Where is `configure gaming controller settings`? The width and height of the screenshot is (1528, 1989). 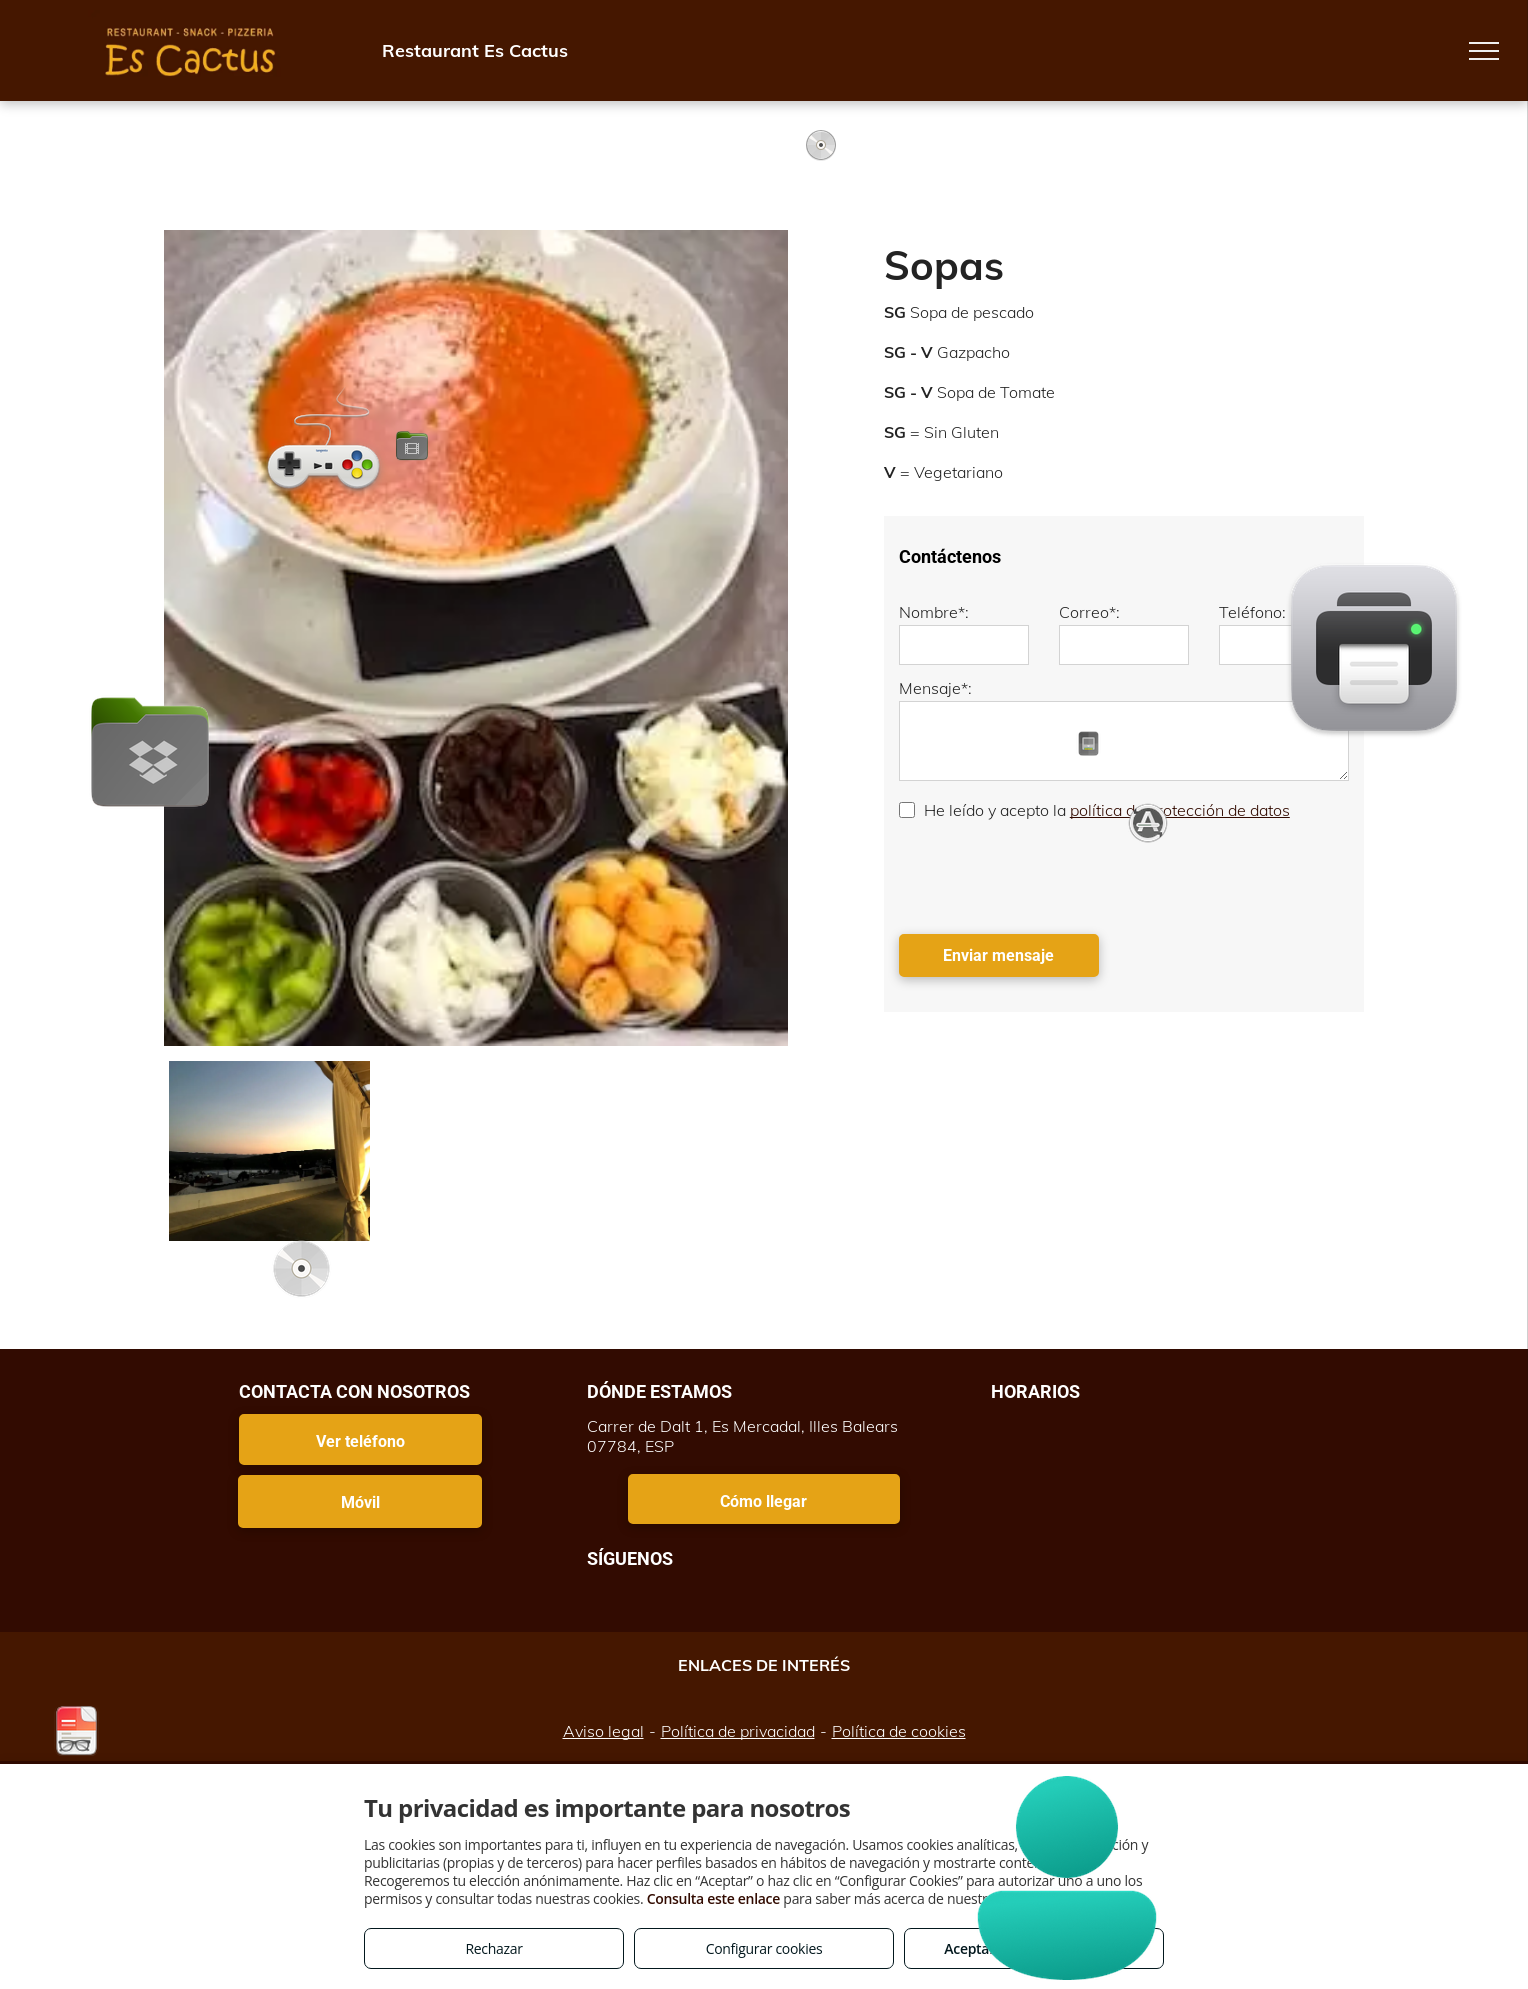
configure gaming controller settings is located at coordinates (323, 441).